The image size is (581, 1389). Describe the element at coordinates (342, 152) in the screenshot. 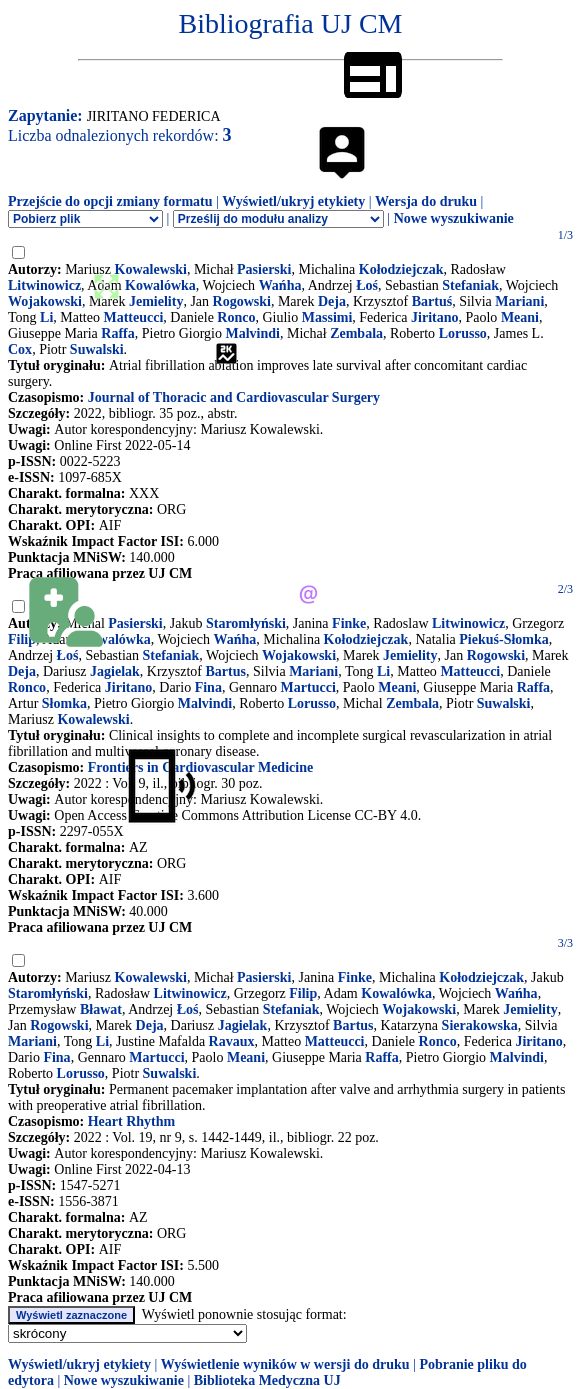

I see `view a person's location on the map` at that location.